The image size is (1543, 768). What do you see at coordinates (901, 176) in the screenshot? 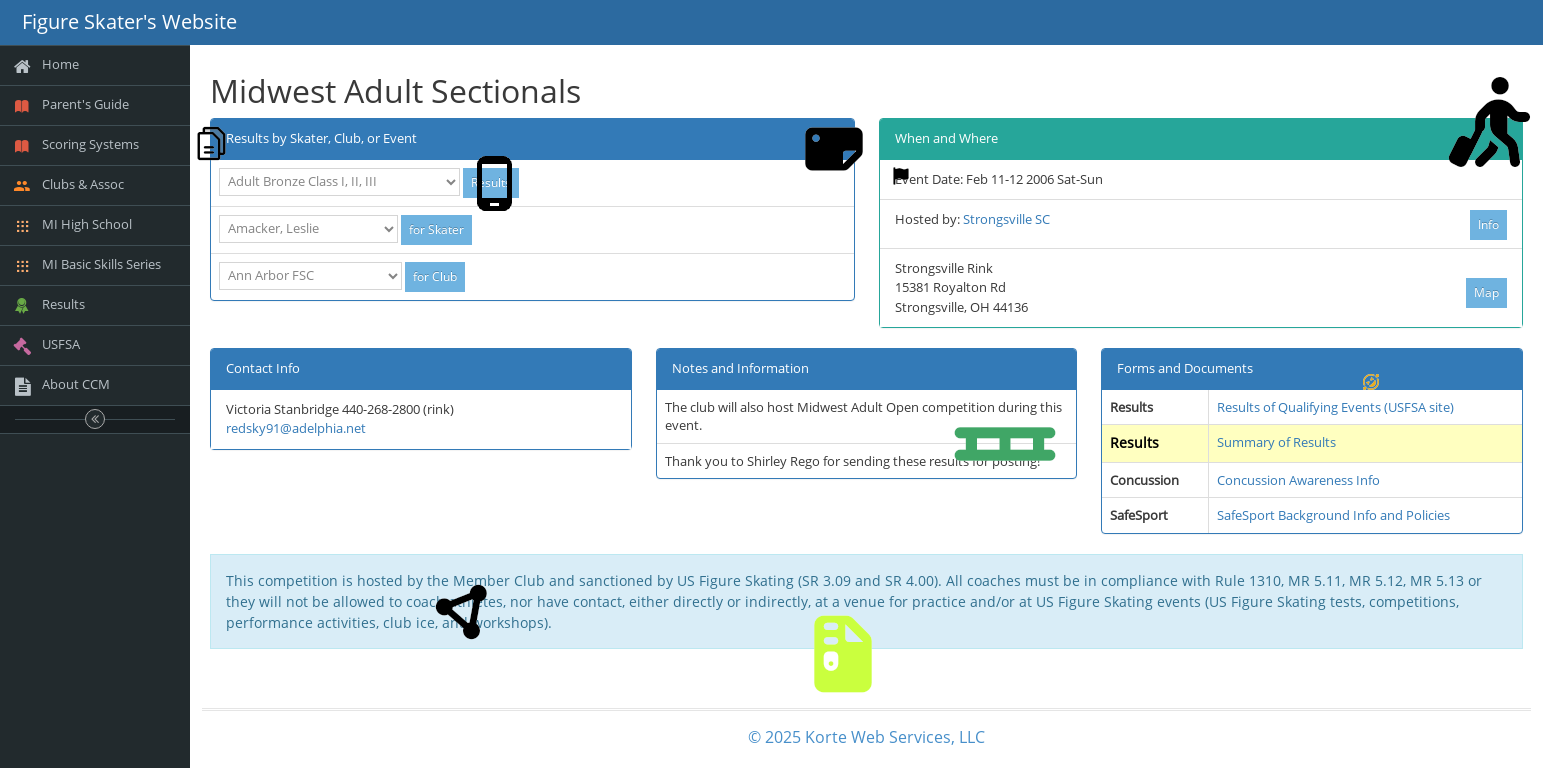
I see `flag or report content` at bounding box center [901, 176].